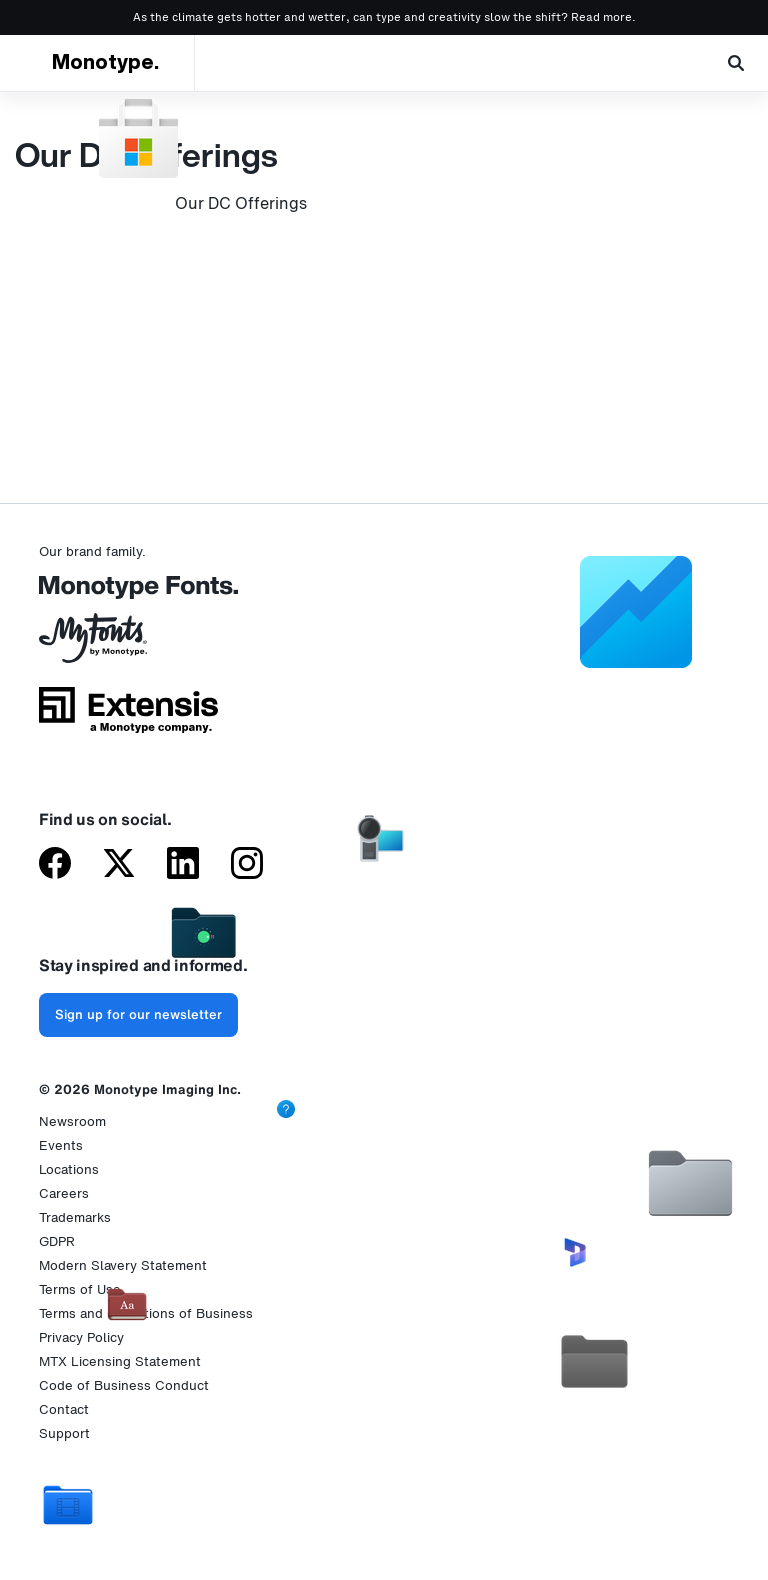 The width and height of the screenshot is (768, 1580). Describe the element at coordinates (690, 1185) in the screenshot. I see `open a folder to view its contents` at that location.